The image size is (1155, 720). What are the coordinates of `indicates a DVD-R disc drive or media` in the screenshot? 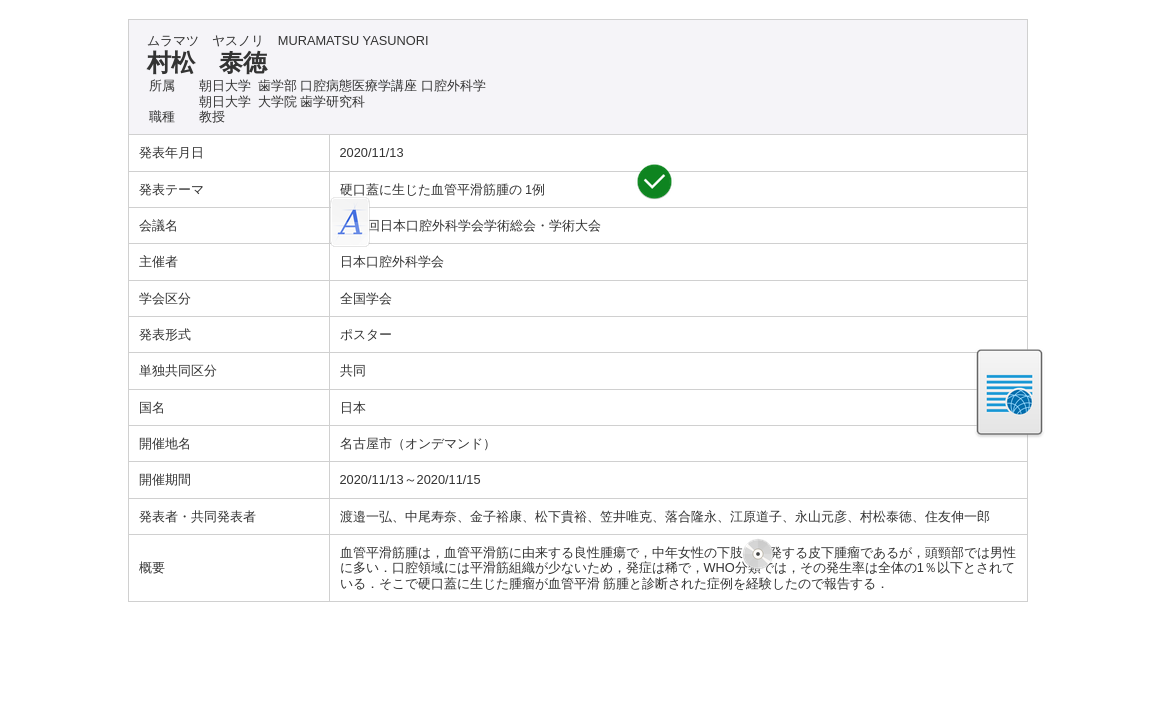 It's located at (758, 554).